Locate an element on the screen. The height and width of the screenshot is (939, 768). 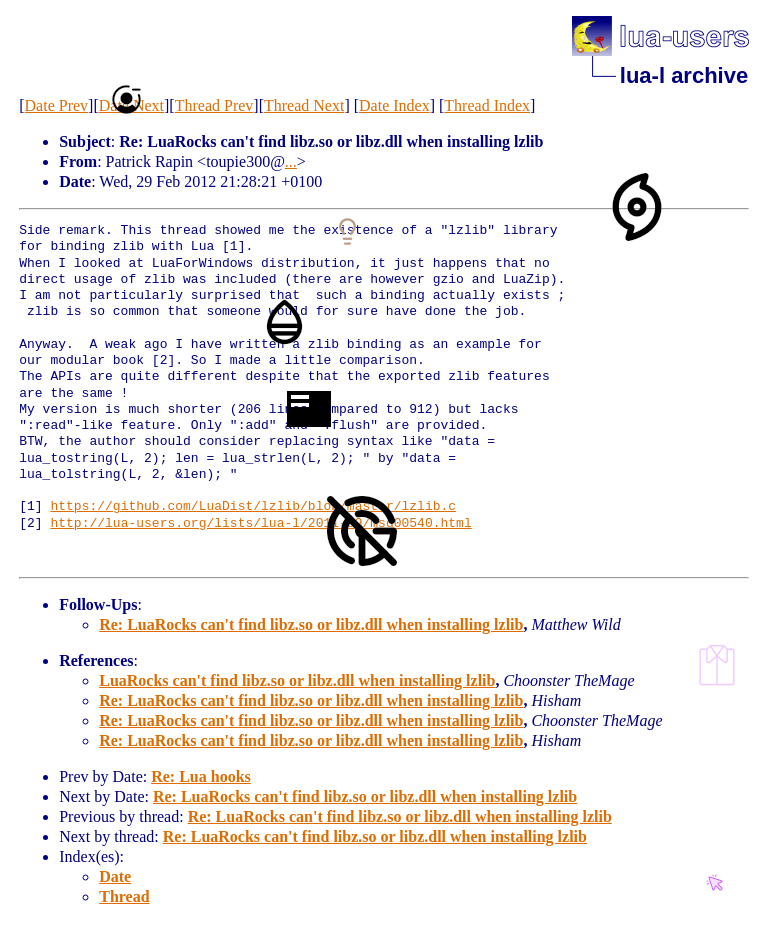
view tips or helpful suggestions is located at coordinates (347, 231).